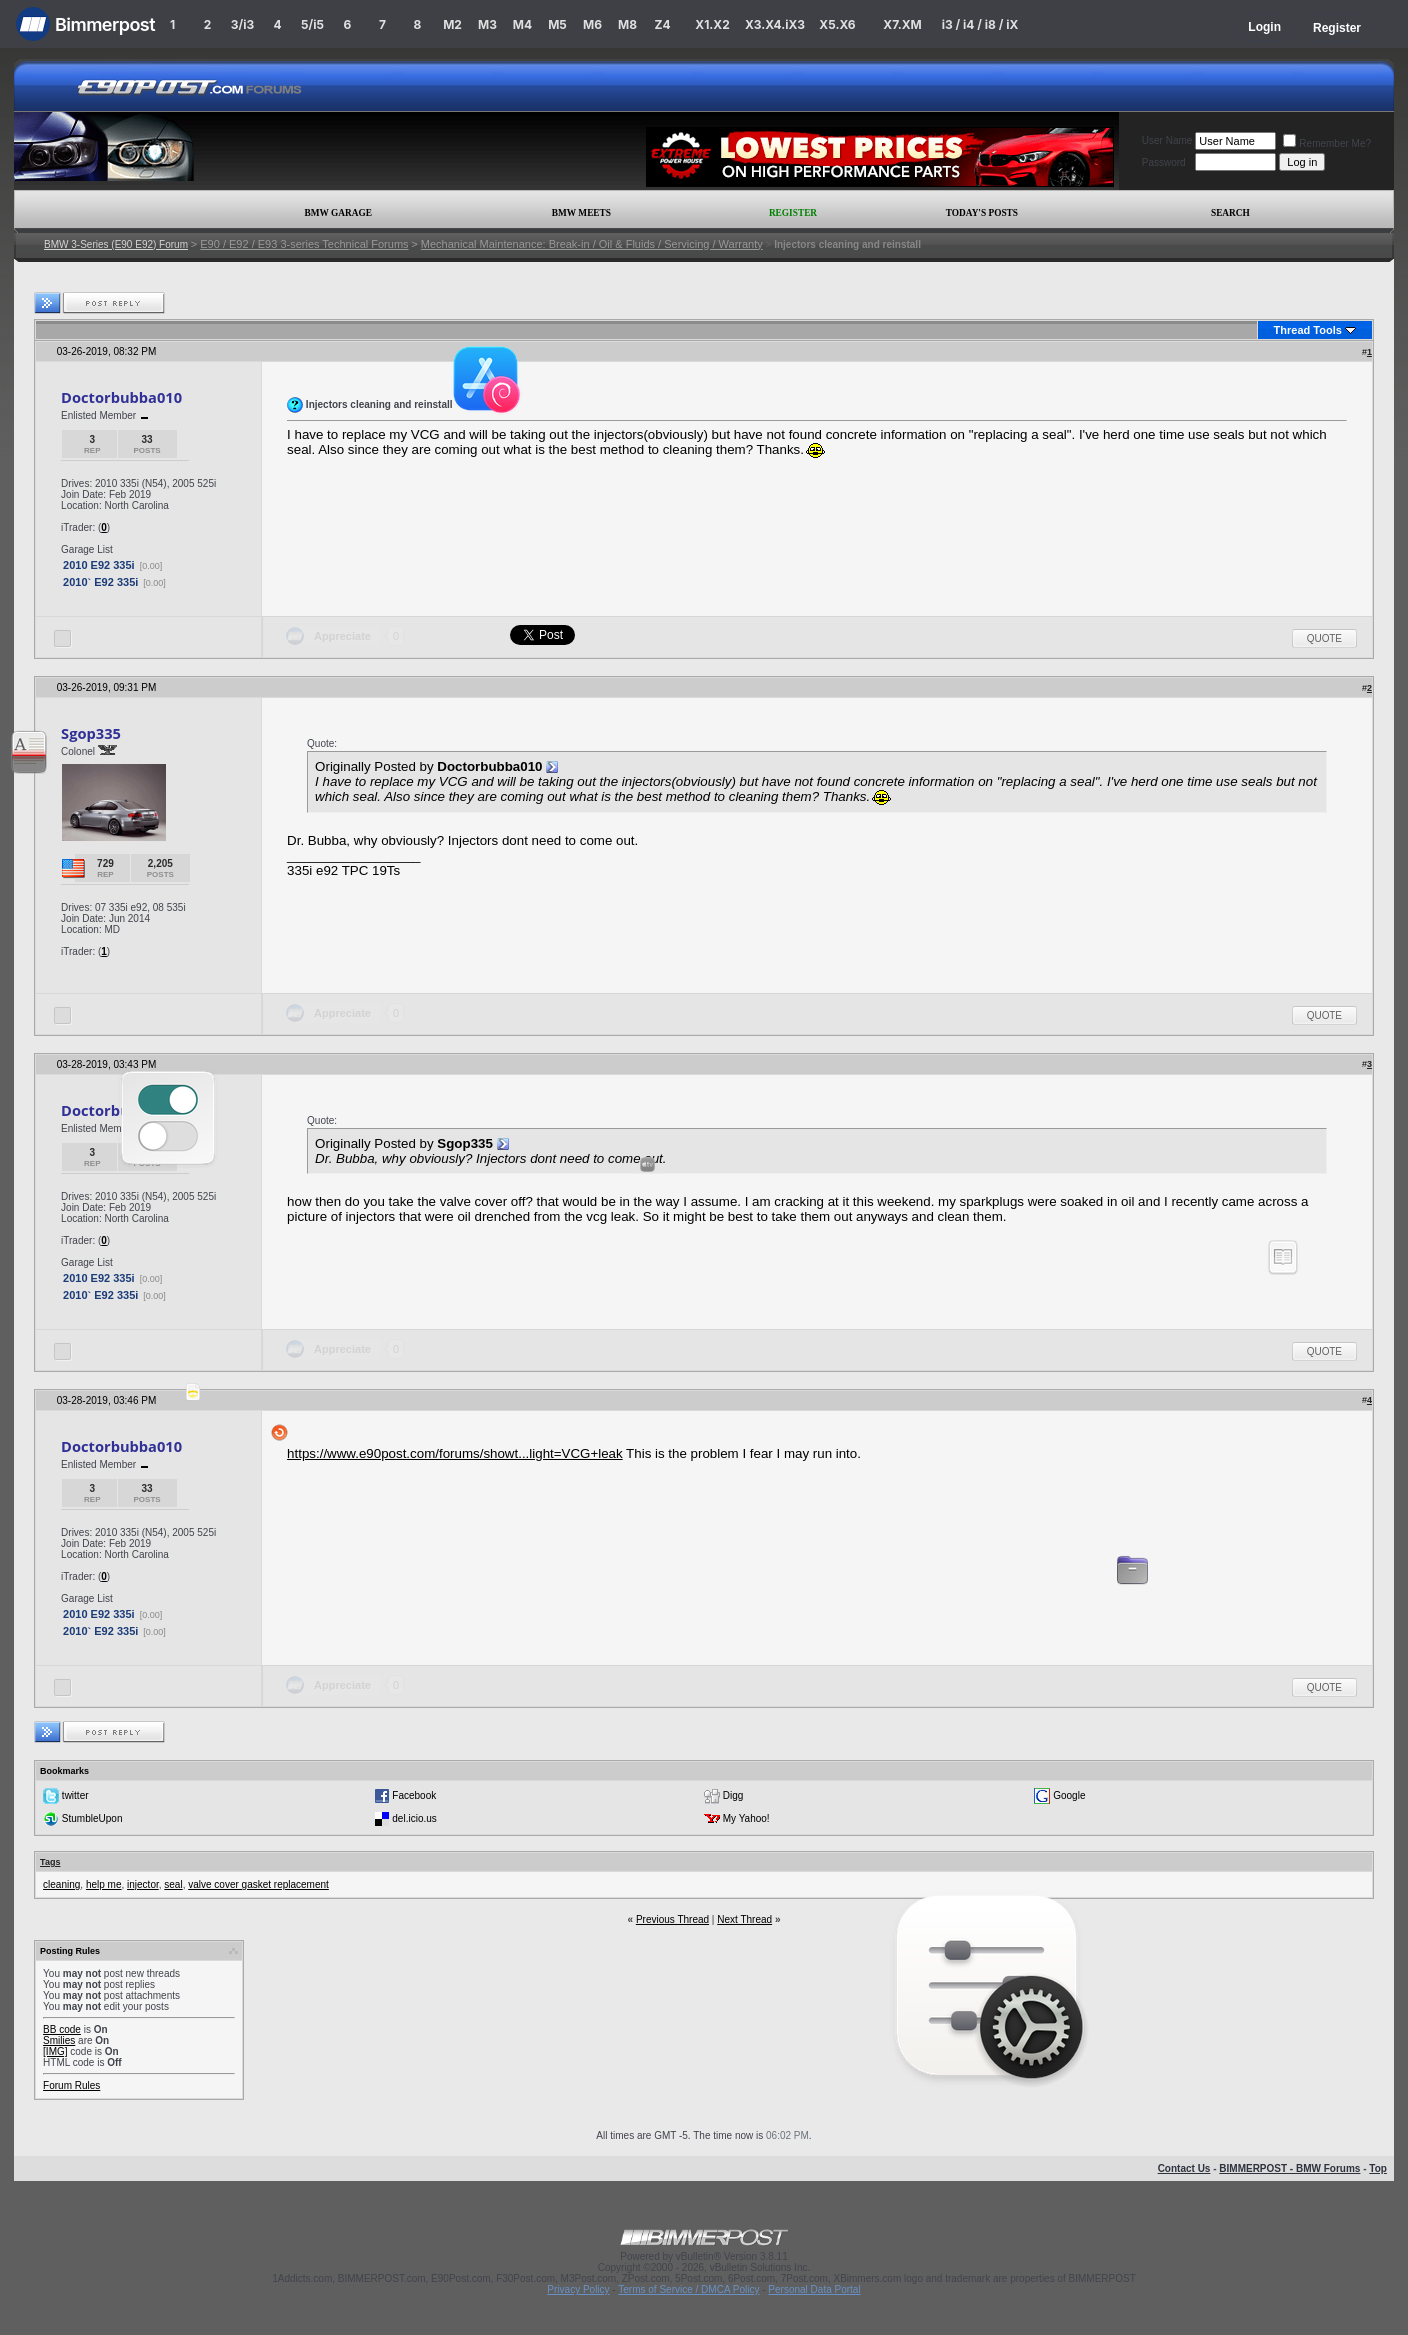  What do you see at coordinates (986, 1985) in the screenshot?
I see `open grub customizer to configure bootloader settings` at bounding box center [986, 1985].